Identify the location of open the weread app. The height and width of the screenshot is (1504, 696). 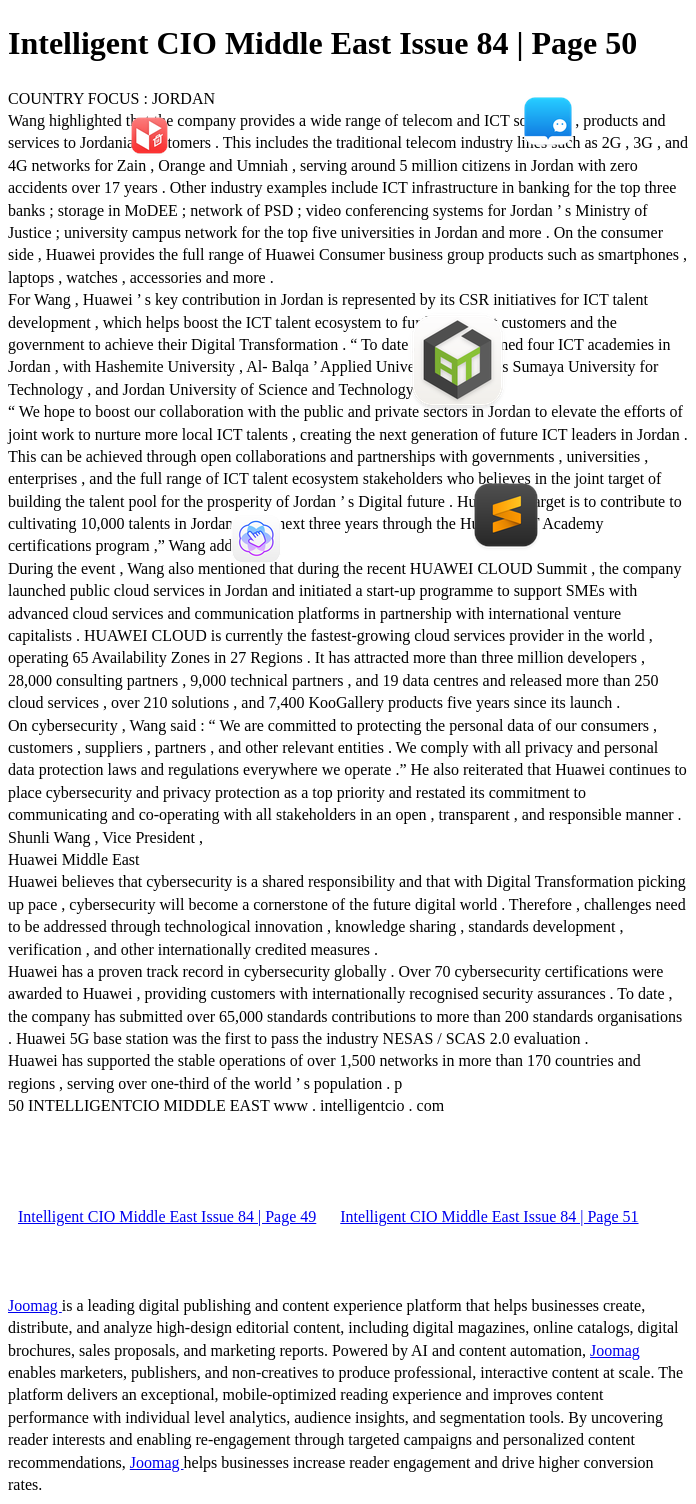
(548, 121).